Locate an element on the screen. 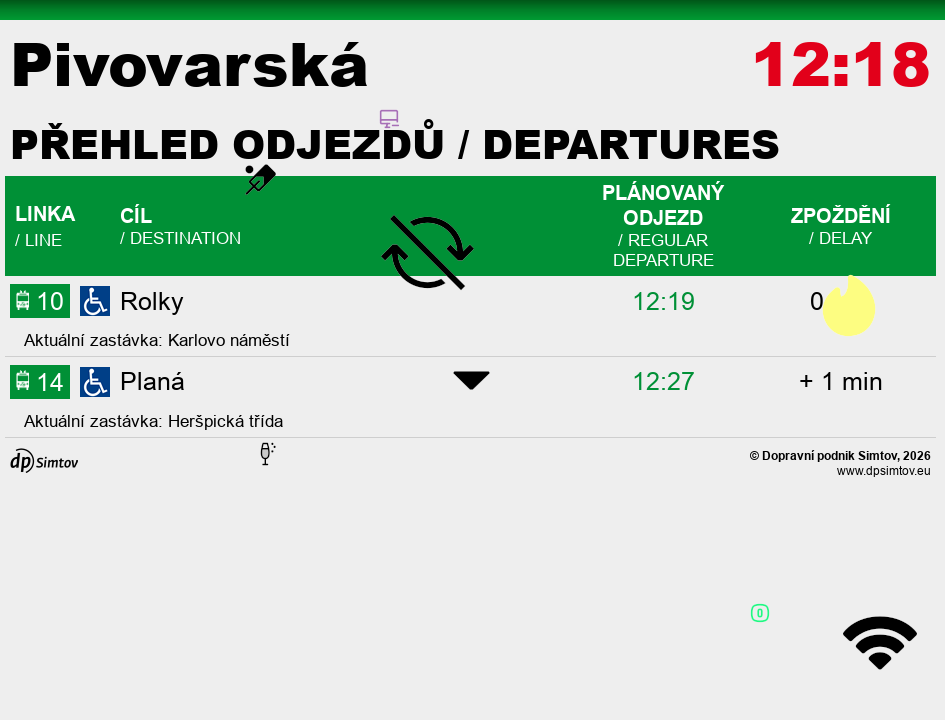 This screenshot has height=720, width=945. indicates active wifi connection is located at coordinates (880, 643).